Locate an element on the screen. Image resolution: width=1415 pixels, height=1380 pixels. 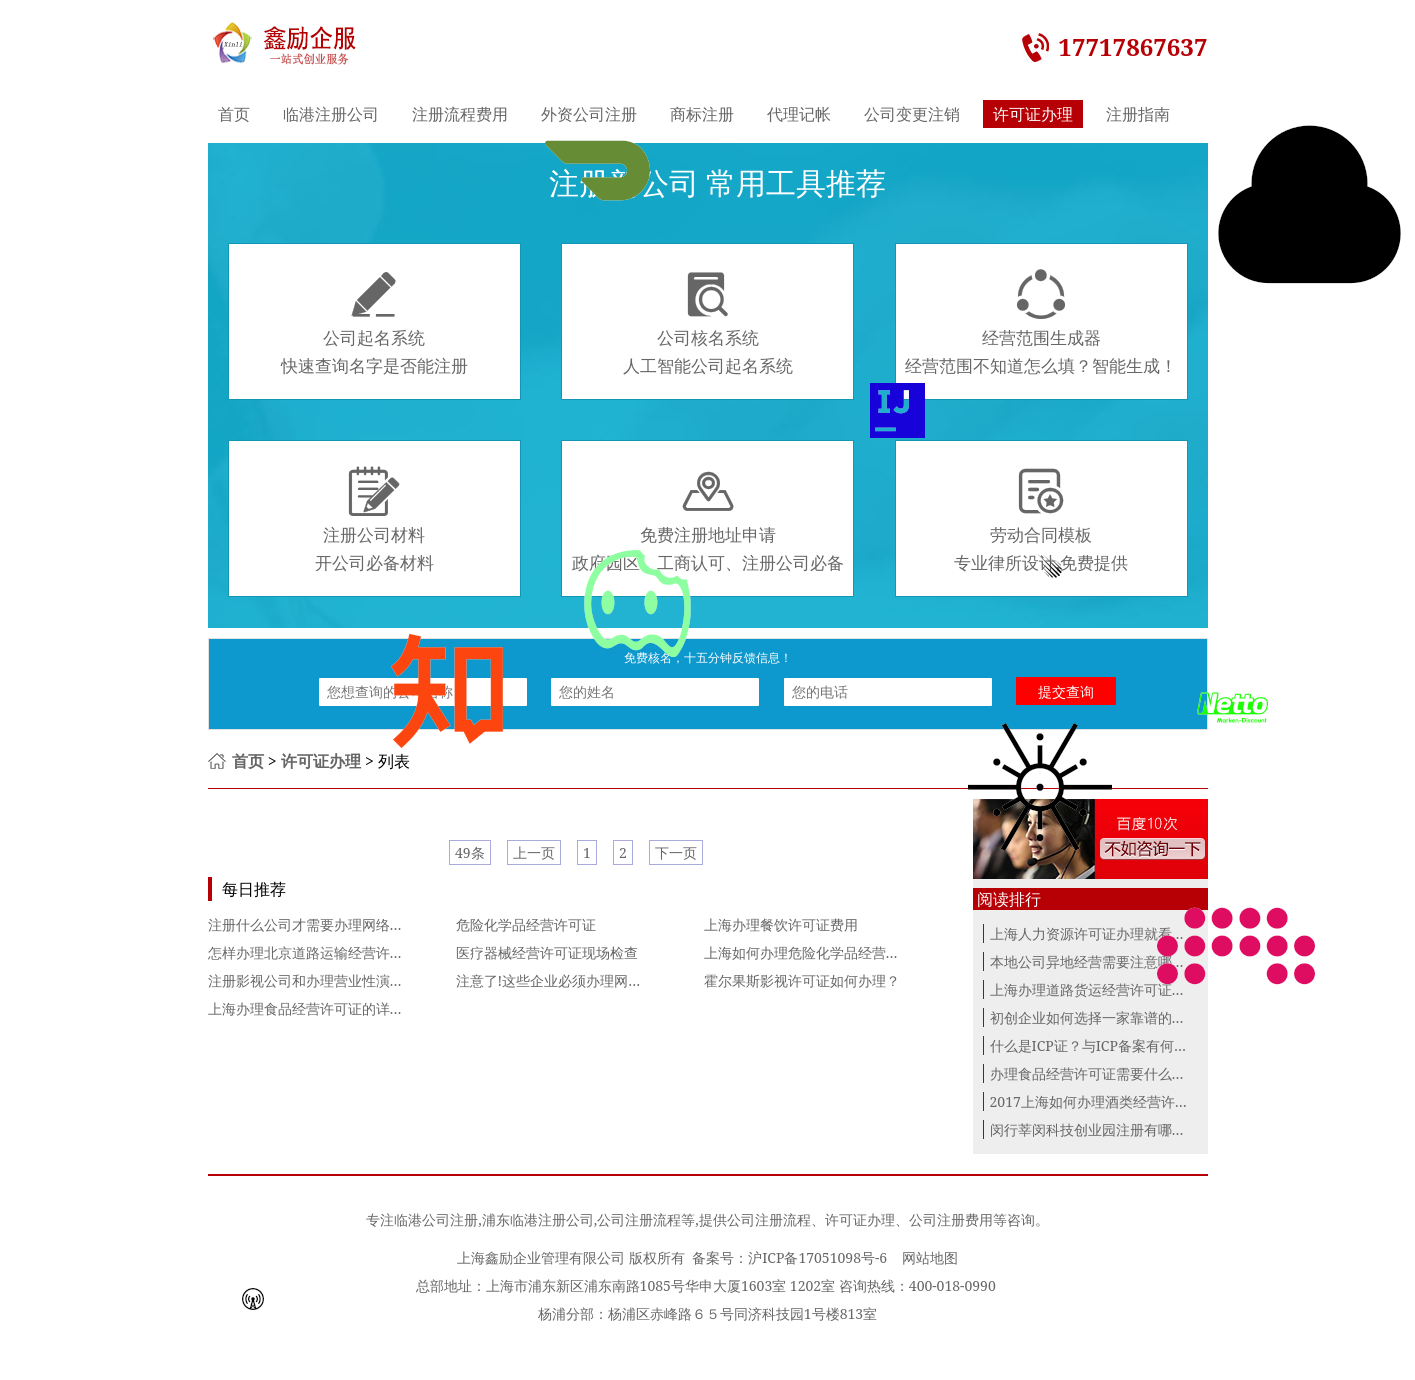
open bitwig studio application is located at coordinates (1236, 946).